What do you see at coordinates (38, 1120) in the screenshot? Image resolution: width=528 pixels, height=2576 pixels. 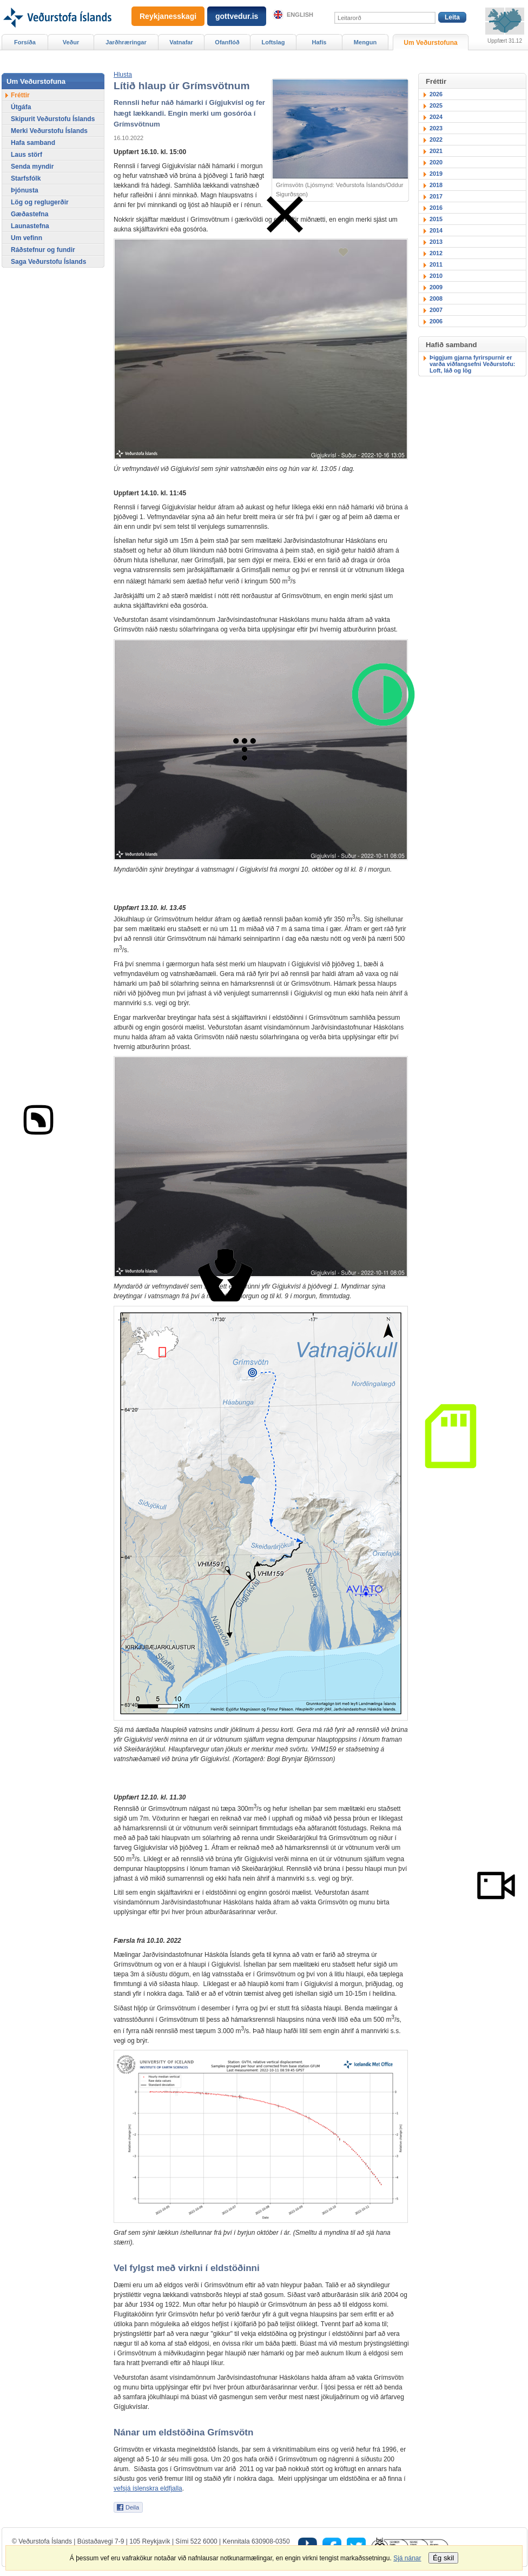 I see `open spectrum app` at bounding box center [38, 1120].